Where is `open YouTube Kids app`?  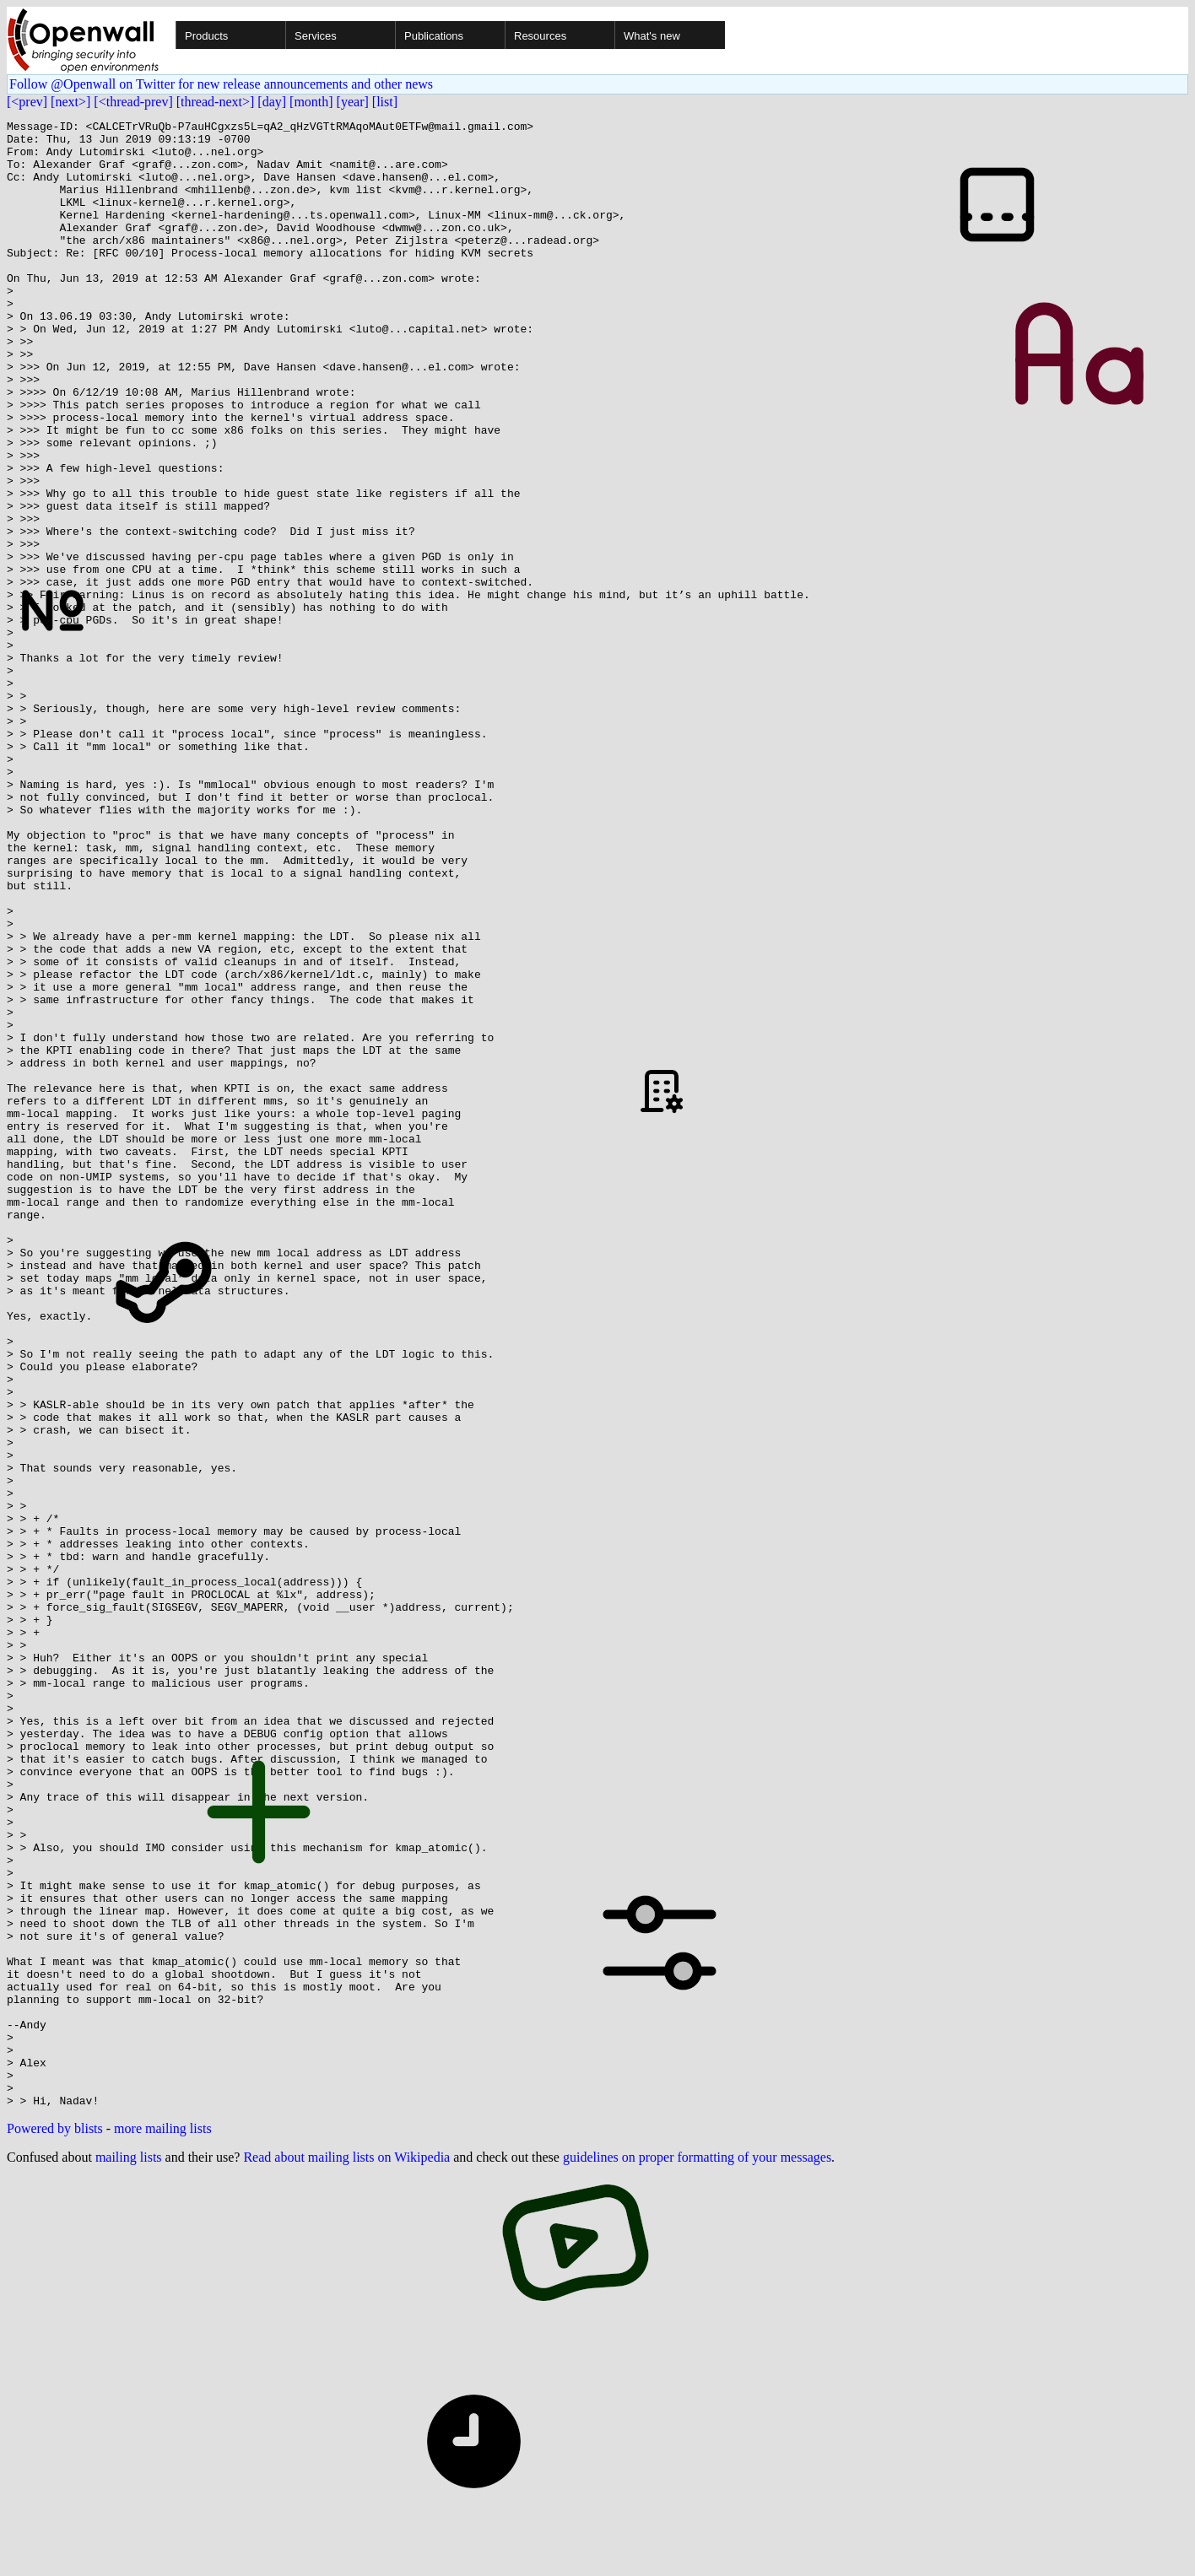
open YouTube Kids app is located at coordinates (576, 2243).